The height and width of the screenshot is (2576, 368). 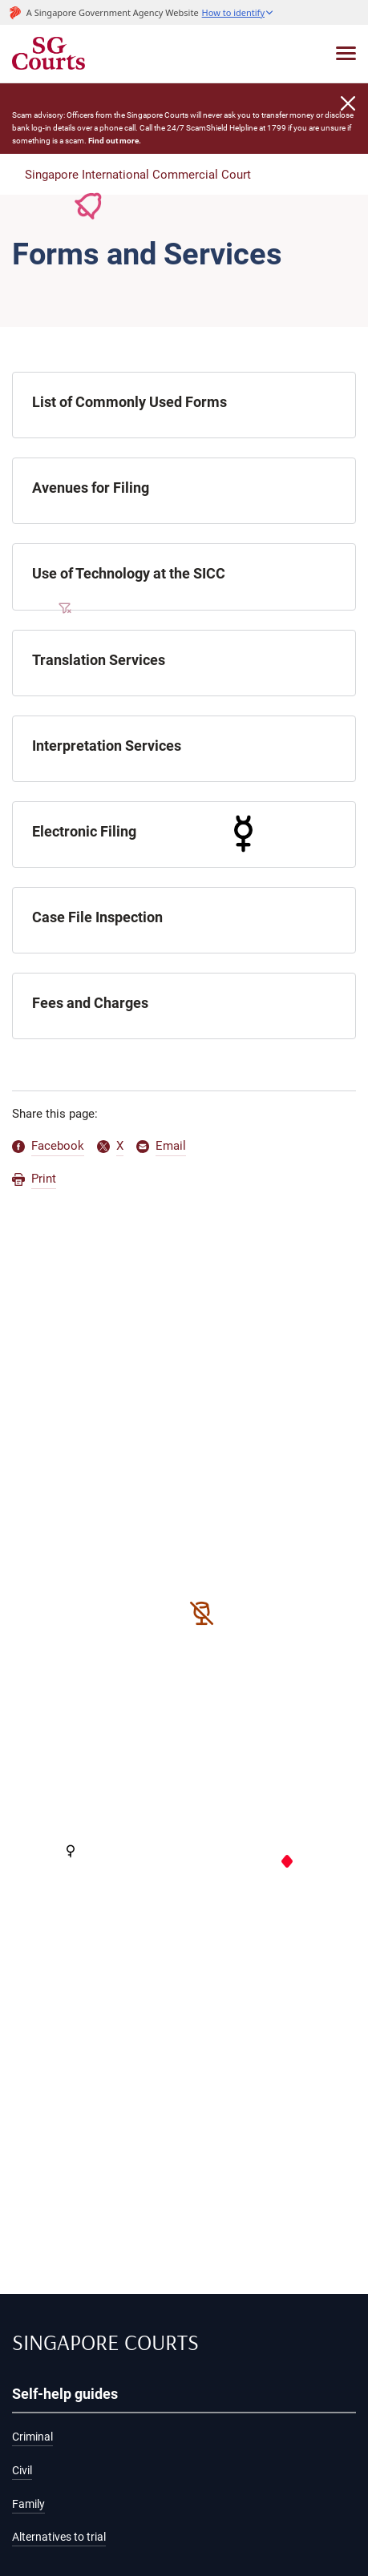 I want to click on clear all filters, so click(x=64, y=607).